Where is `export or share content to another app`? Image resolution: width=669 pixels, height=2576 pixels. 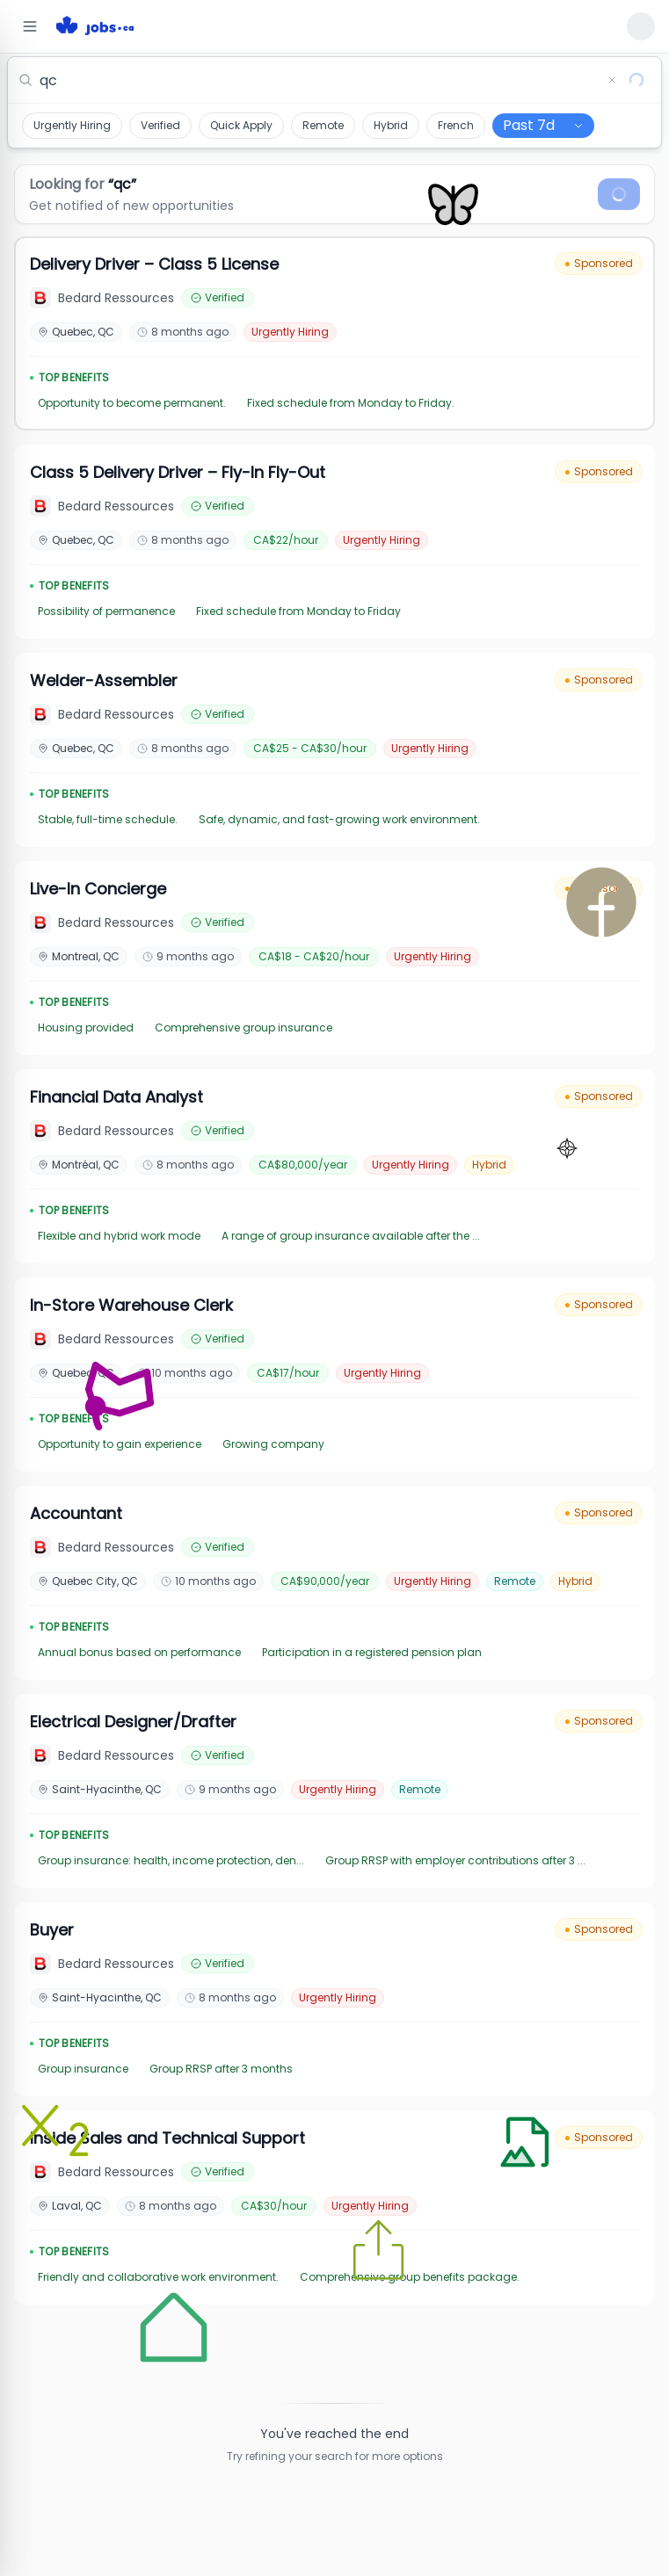 export or share content to another app is located at coordinates (378, 2252).